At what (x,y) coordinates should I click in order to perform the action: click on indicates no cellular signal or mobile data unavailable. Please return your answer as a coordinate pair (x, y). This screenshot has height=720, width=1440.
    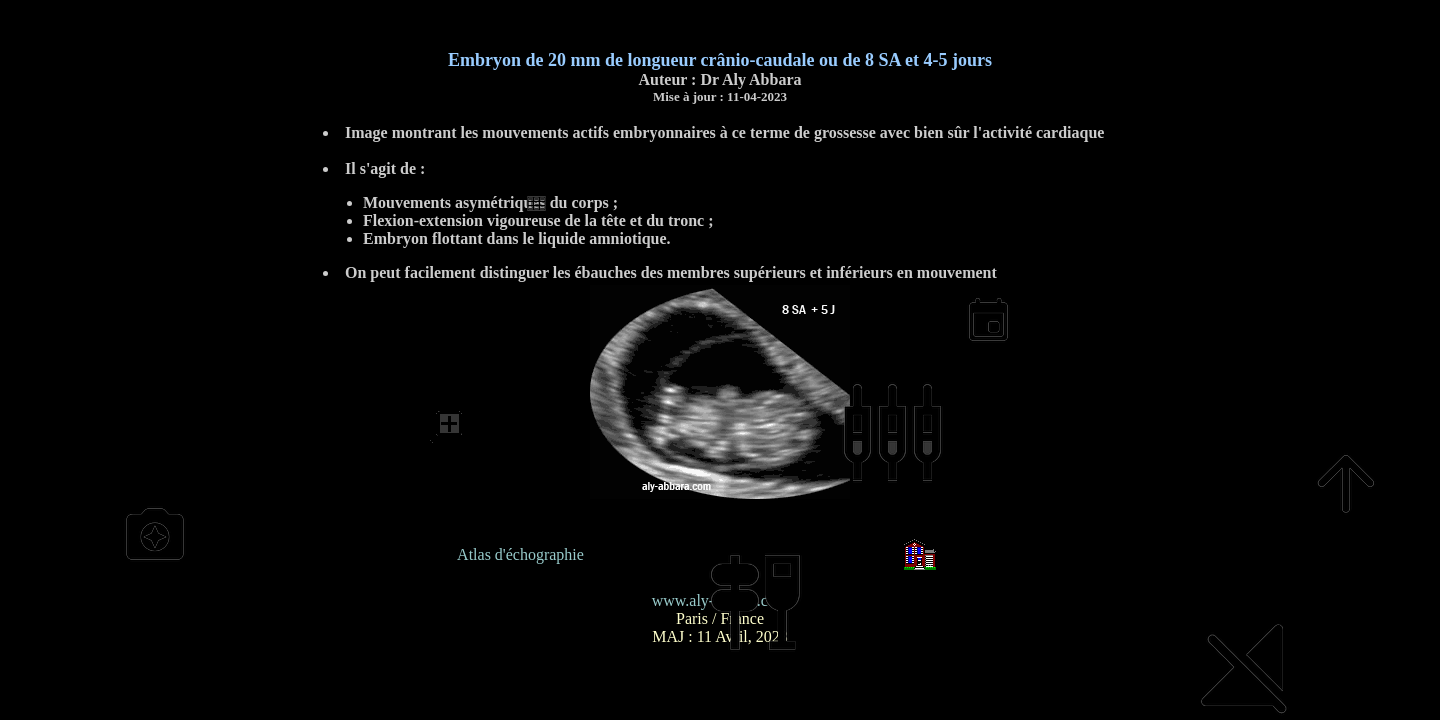
    Looking at the image, I should click on (1243, 666).